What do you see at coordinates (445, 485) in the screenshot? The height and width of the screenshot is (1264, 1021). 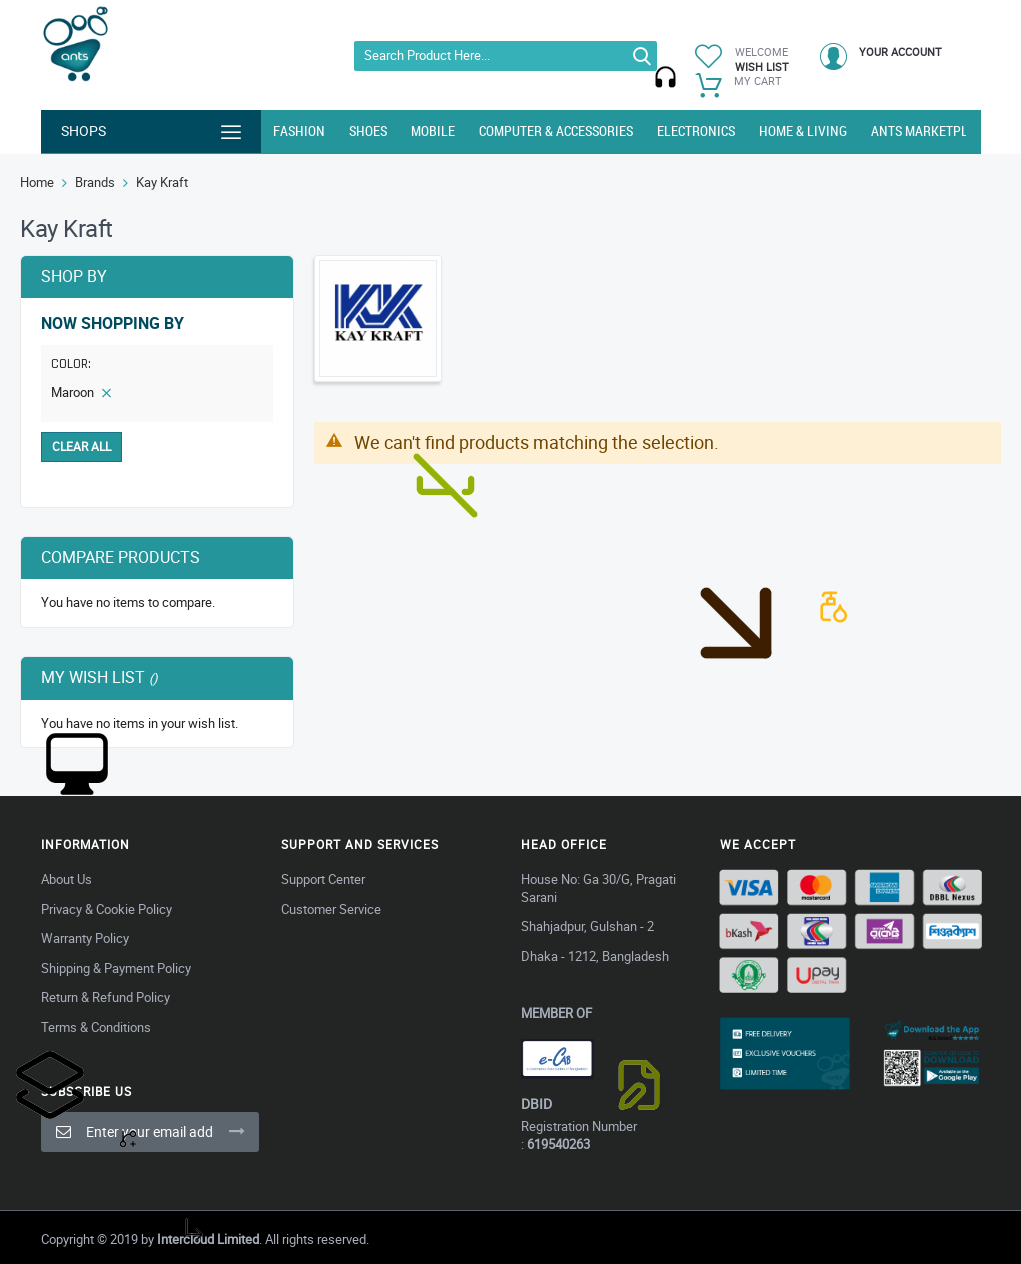 I see `disable spacebar or space key input` at bounding box center [445, 485].